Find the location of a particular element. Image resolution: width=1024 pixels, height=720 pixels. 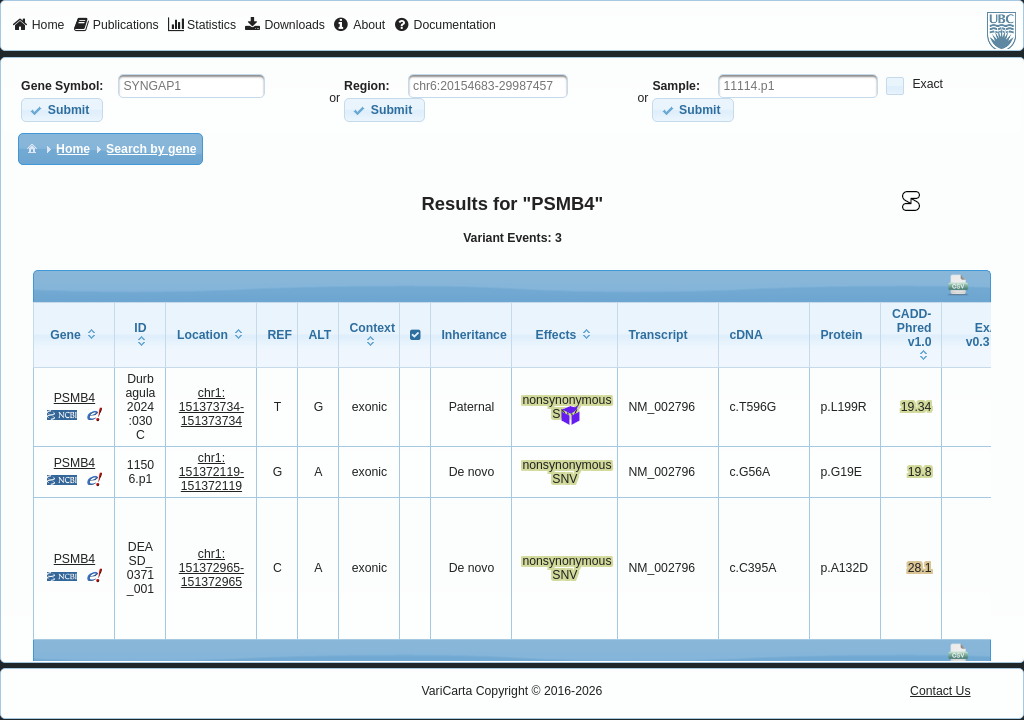

semantic web technology or linked data services is located at coordinates (570, 414).